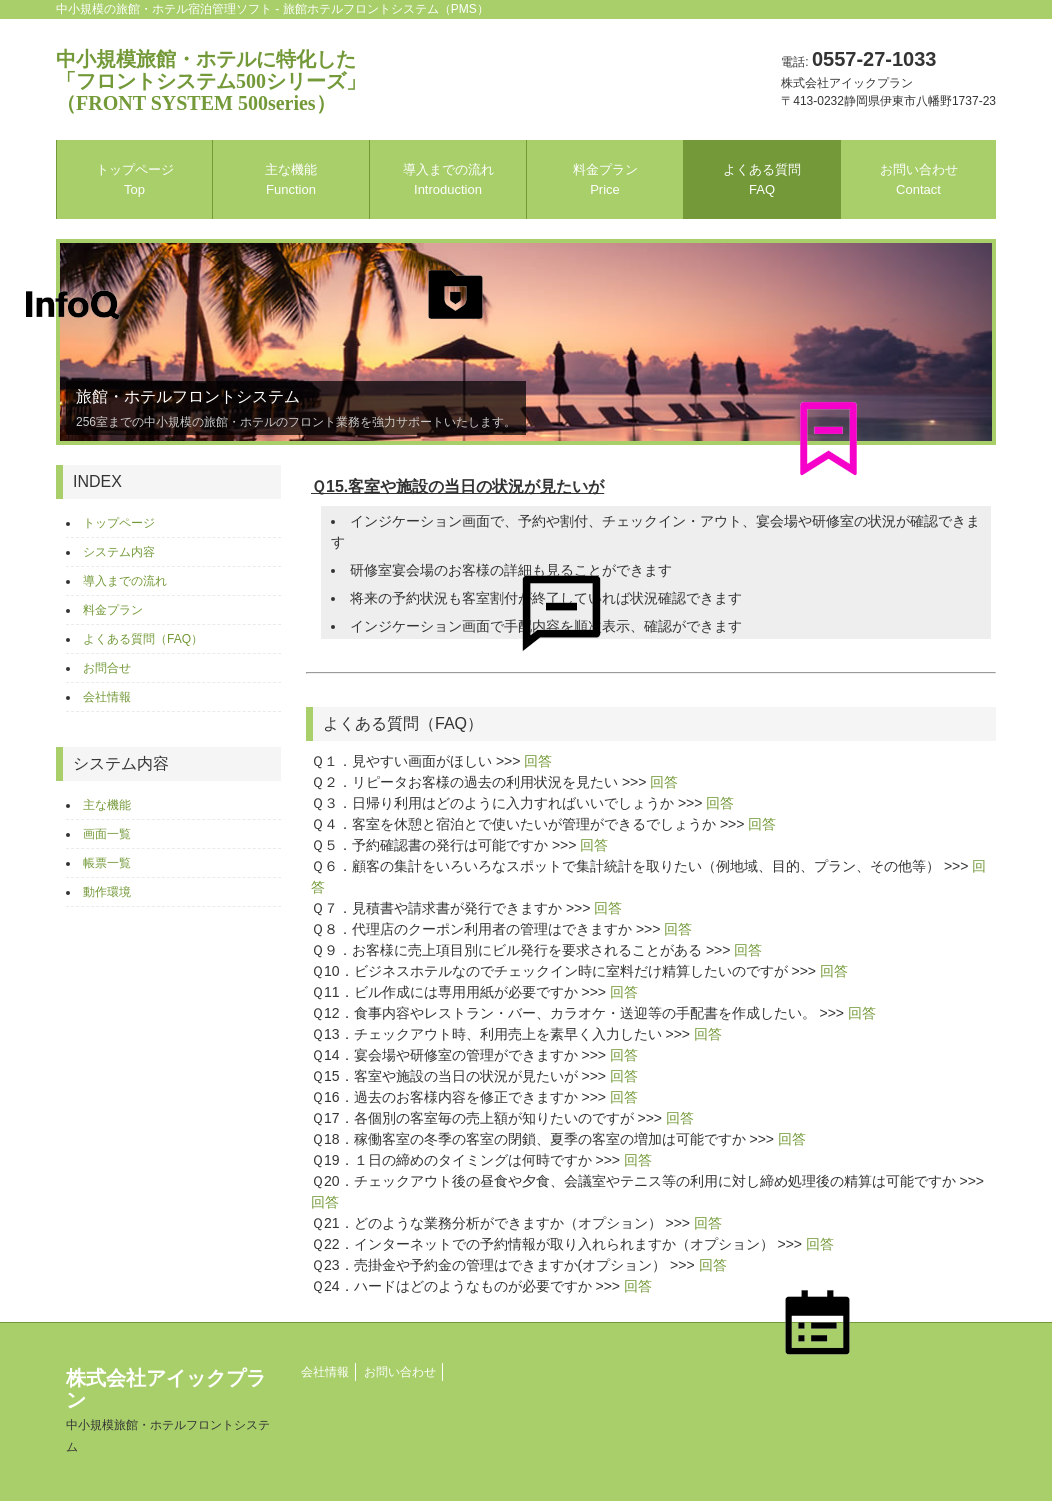  Describe the element at coordinates (73, 305) in the screenshot. I see `visit the InfoQ website` at that location.